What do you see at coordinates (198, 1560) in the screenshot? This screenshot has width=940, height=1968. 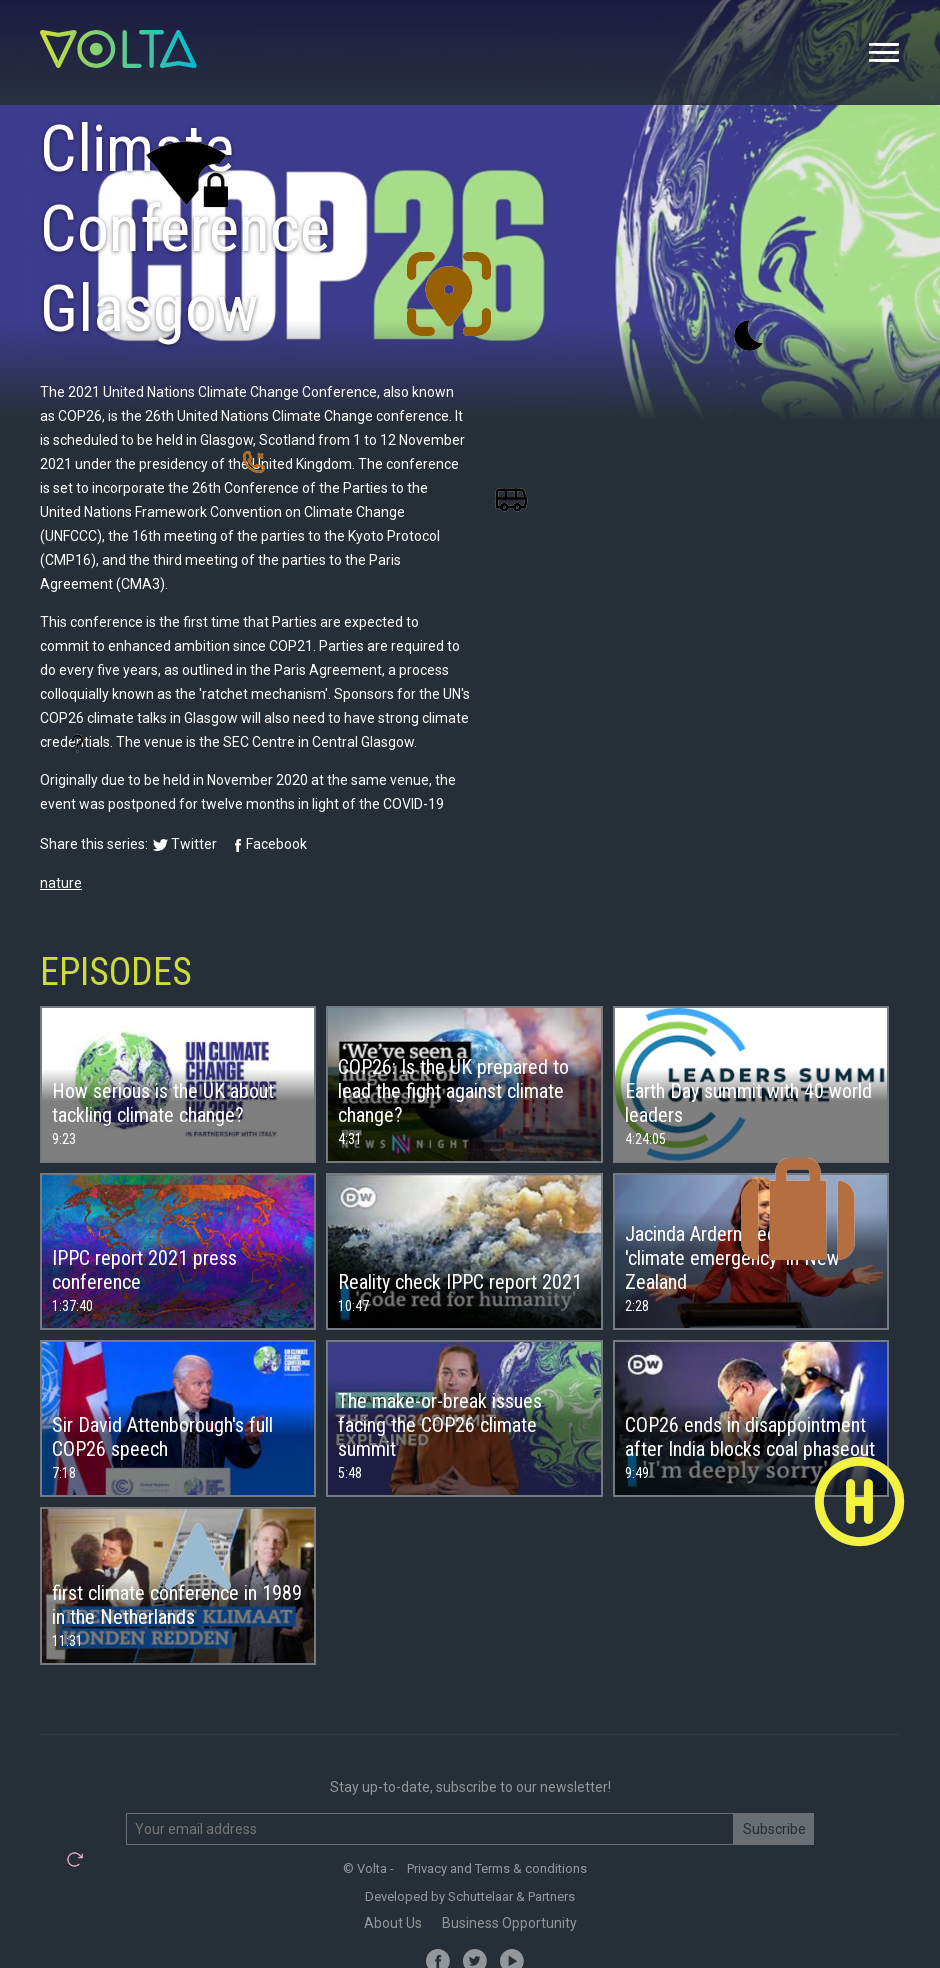 I see `start navigation or get directions` at bounding box center [198, 1560].